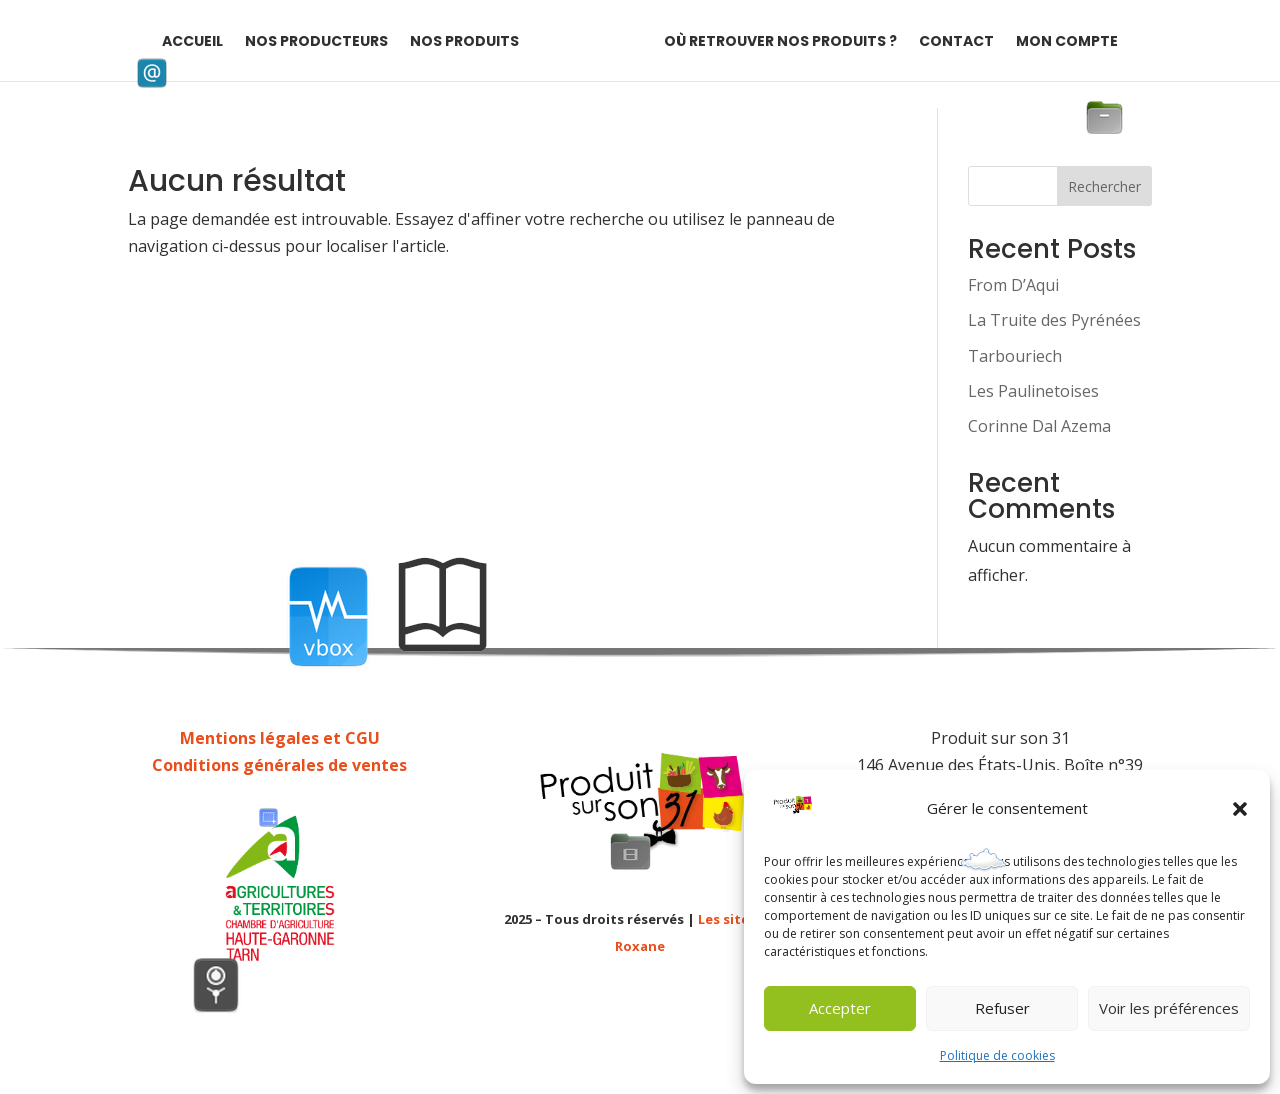  Describe the element at coordinates (152, 73) in the screenshot. I see `access online accounts settings` at that location.